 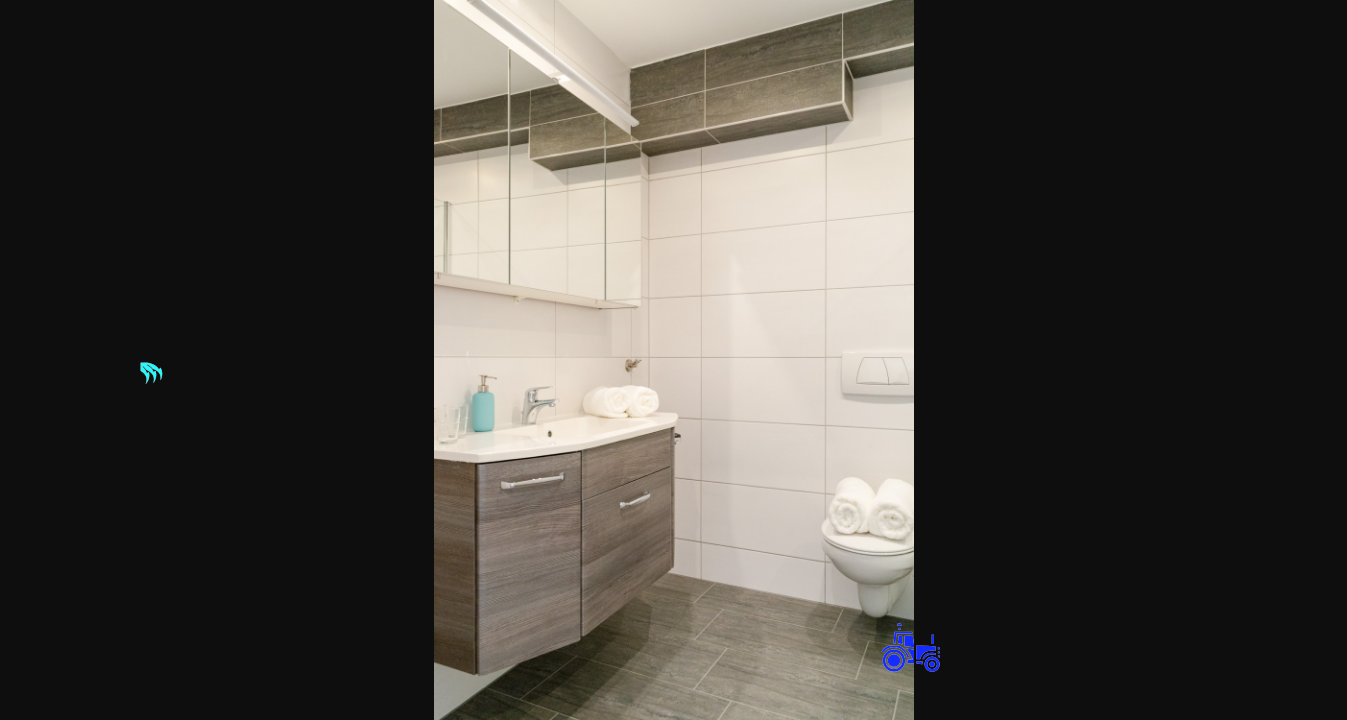 What do you see at coordinates (151, 373) in the screenshot?
I see `select barbed nails ability or attack` at bounding box center [151, 373].